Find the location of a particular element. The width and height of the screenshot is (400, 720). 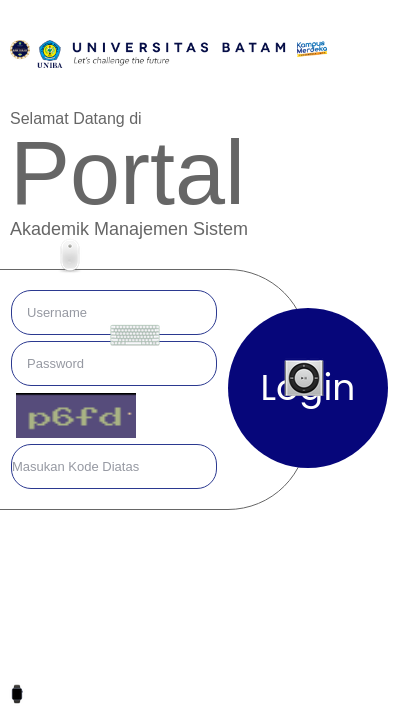

bluetooth keyboard connected successfully is located at coordinates (135, 335).